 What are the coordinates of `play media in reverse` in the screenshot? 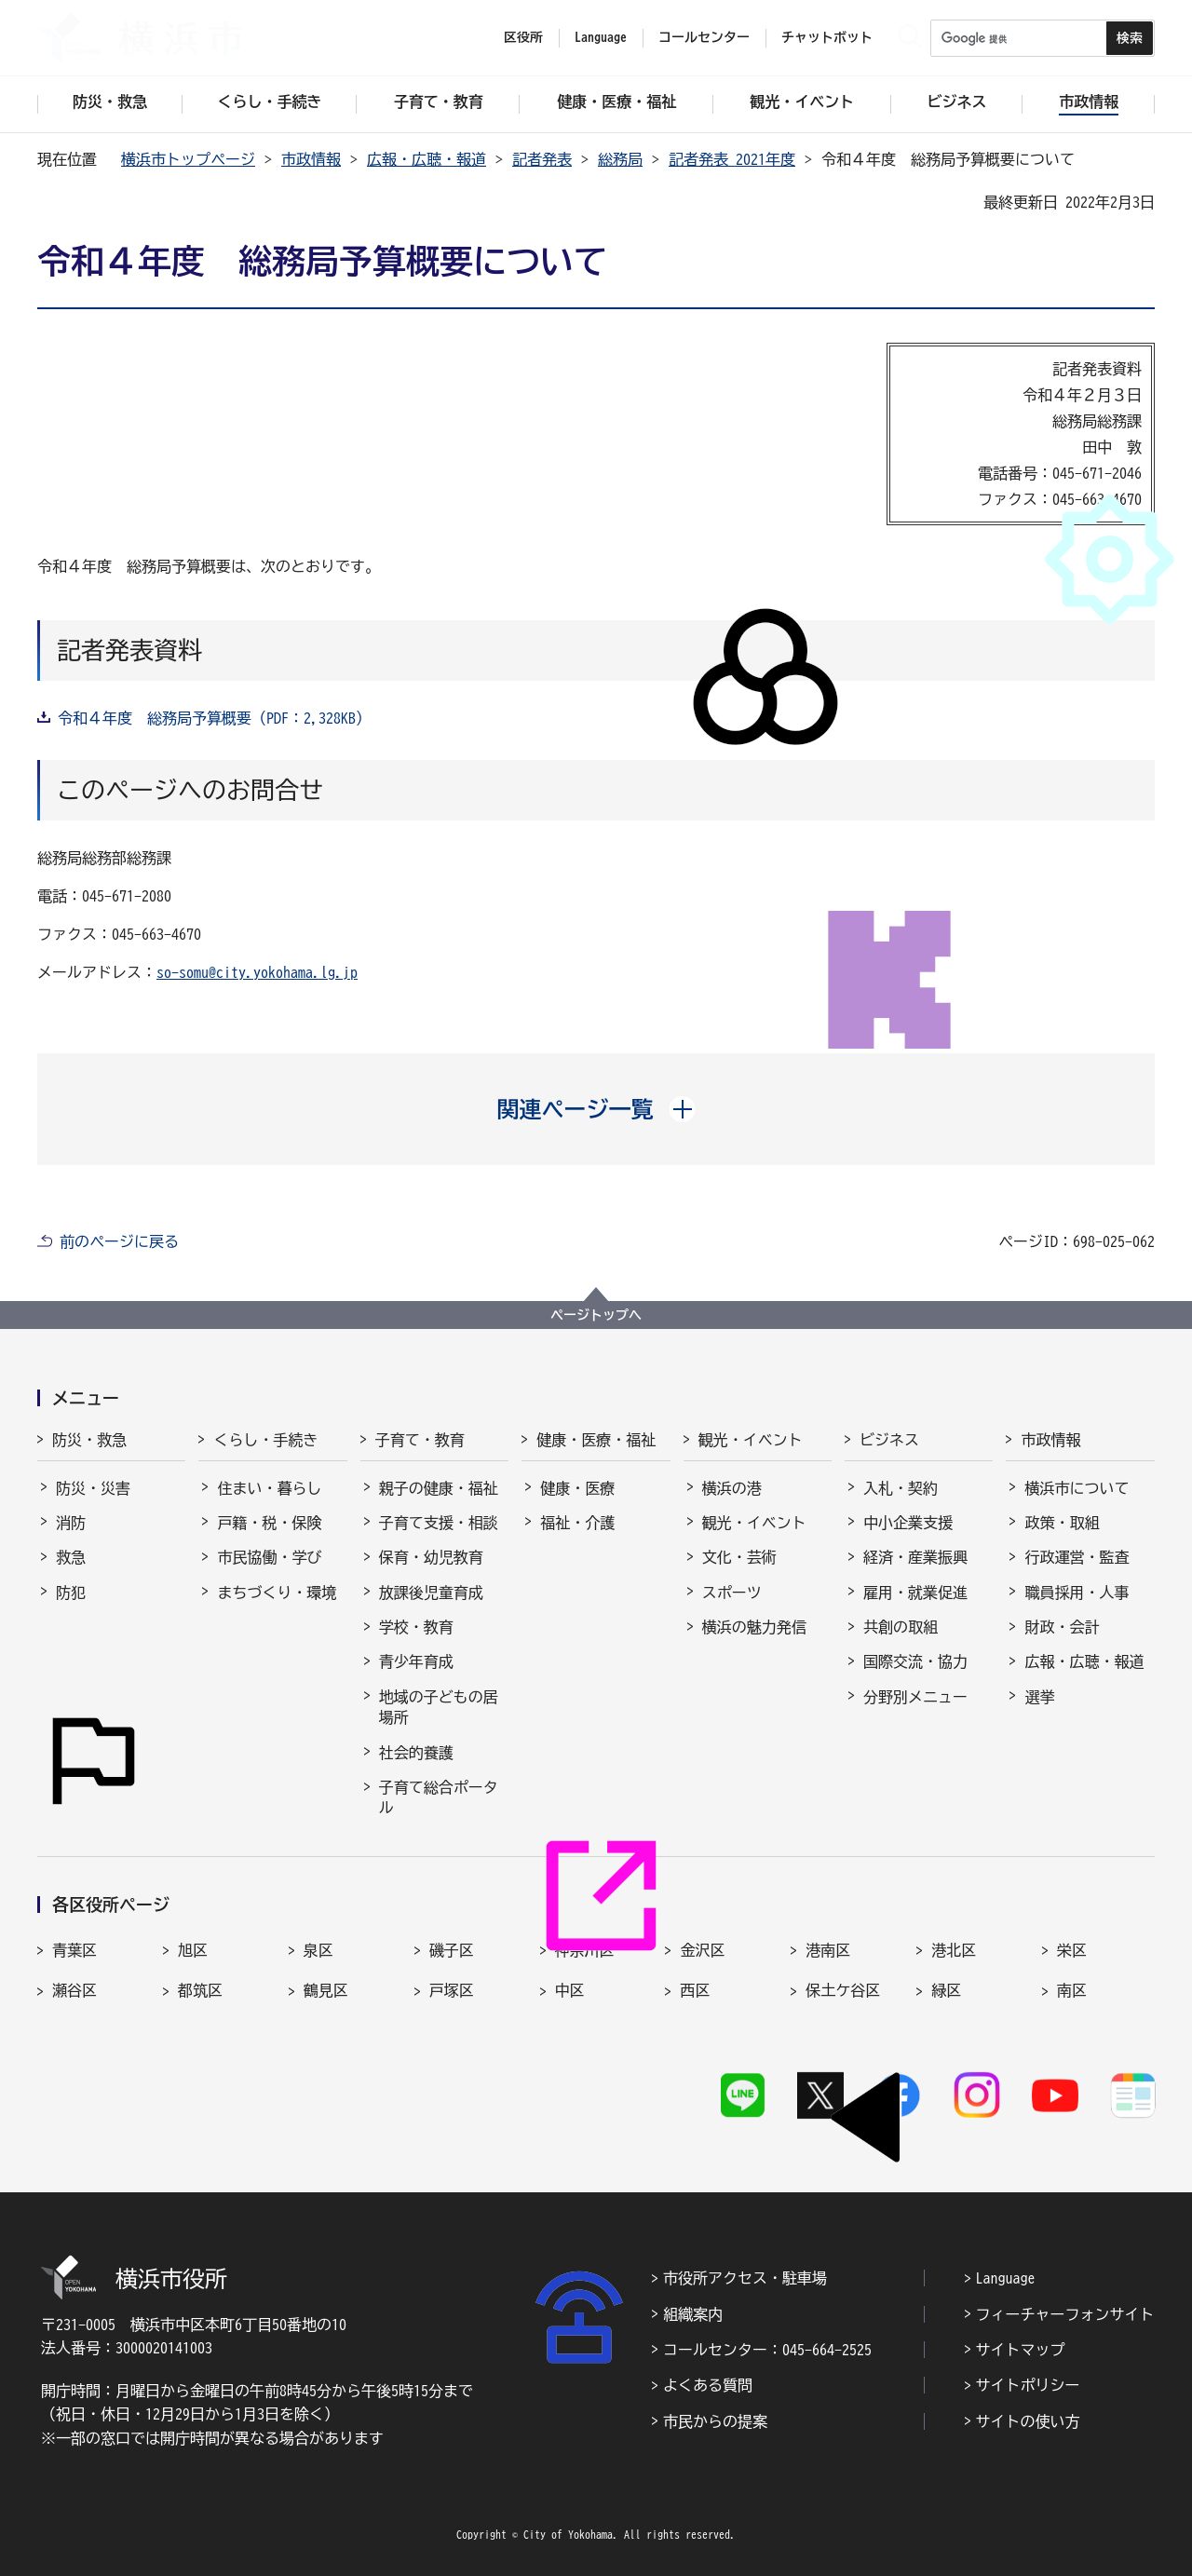 It's located at (875, 2117).